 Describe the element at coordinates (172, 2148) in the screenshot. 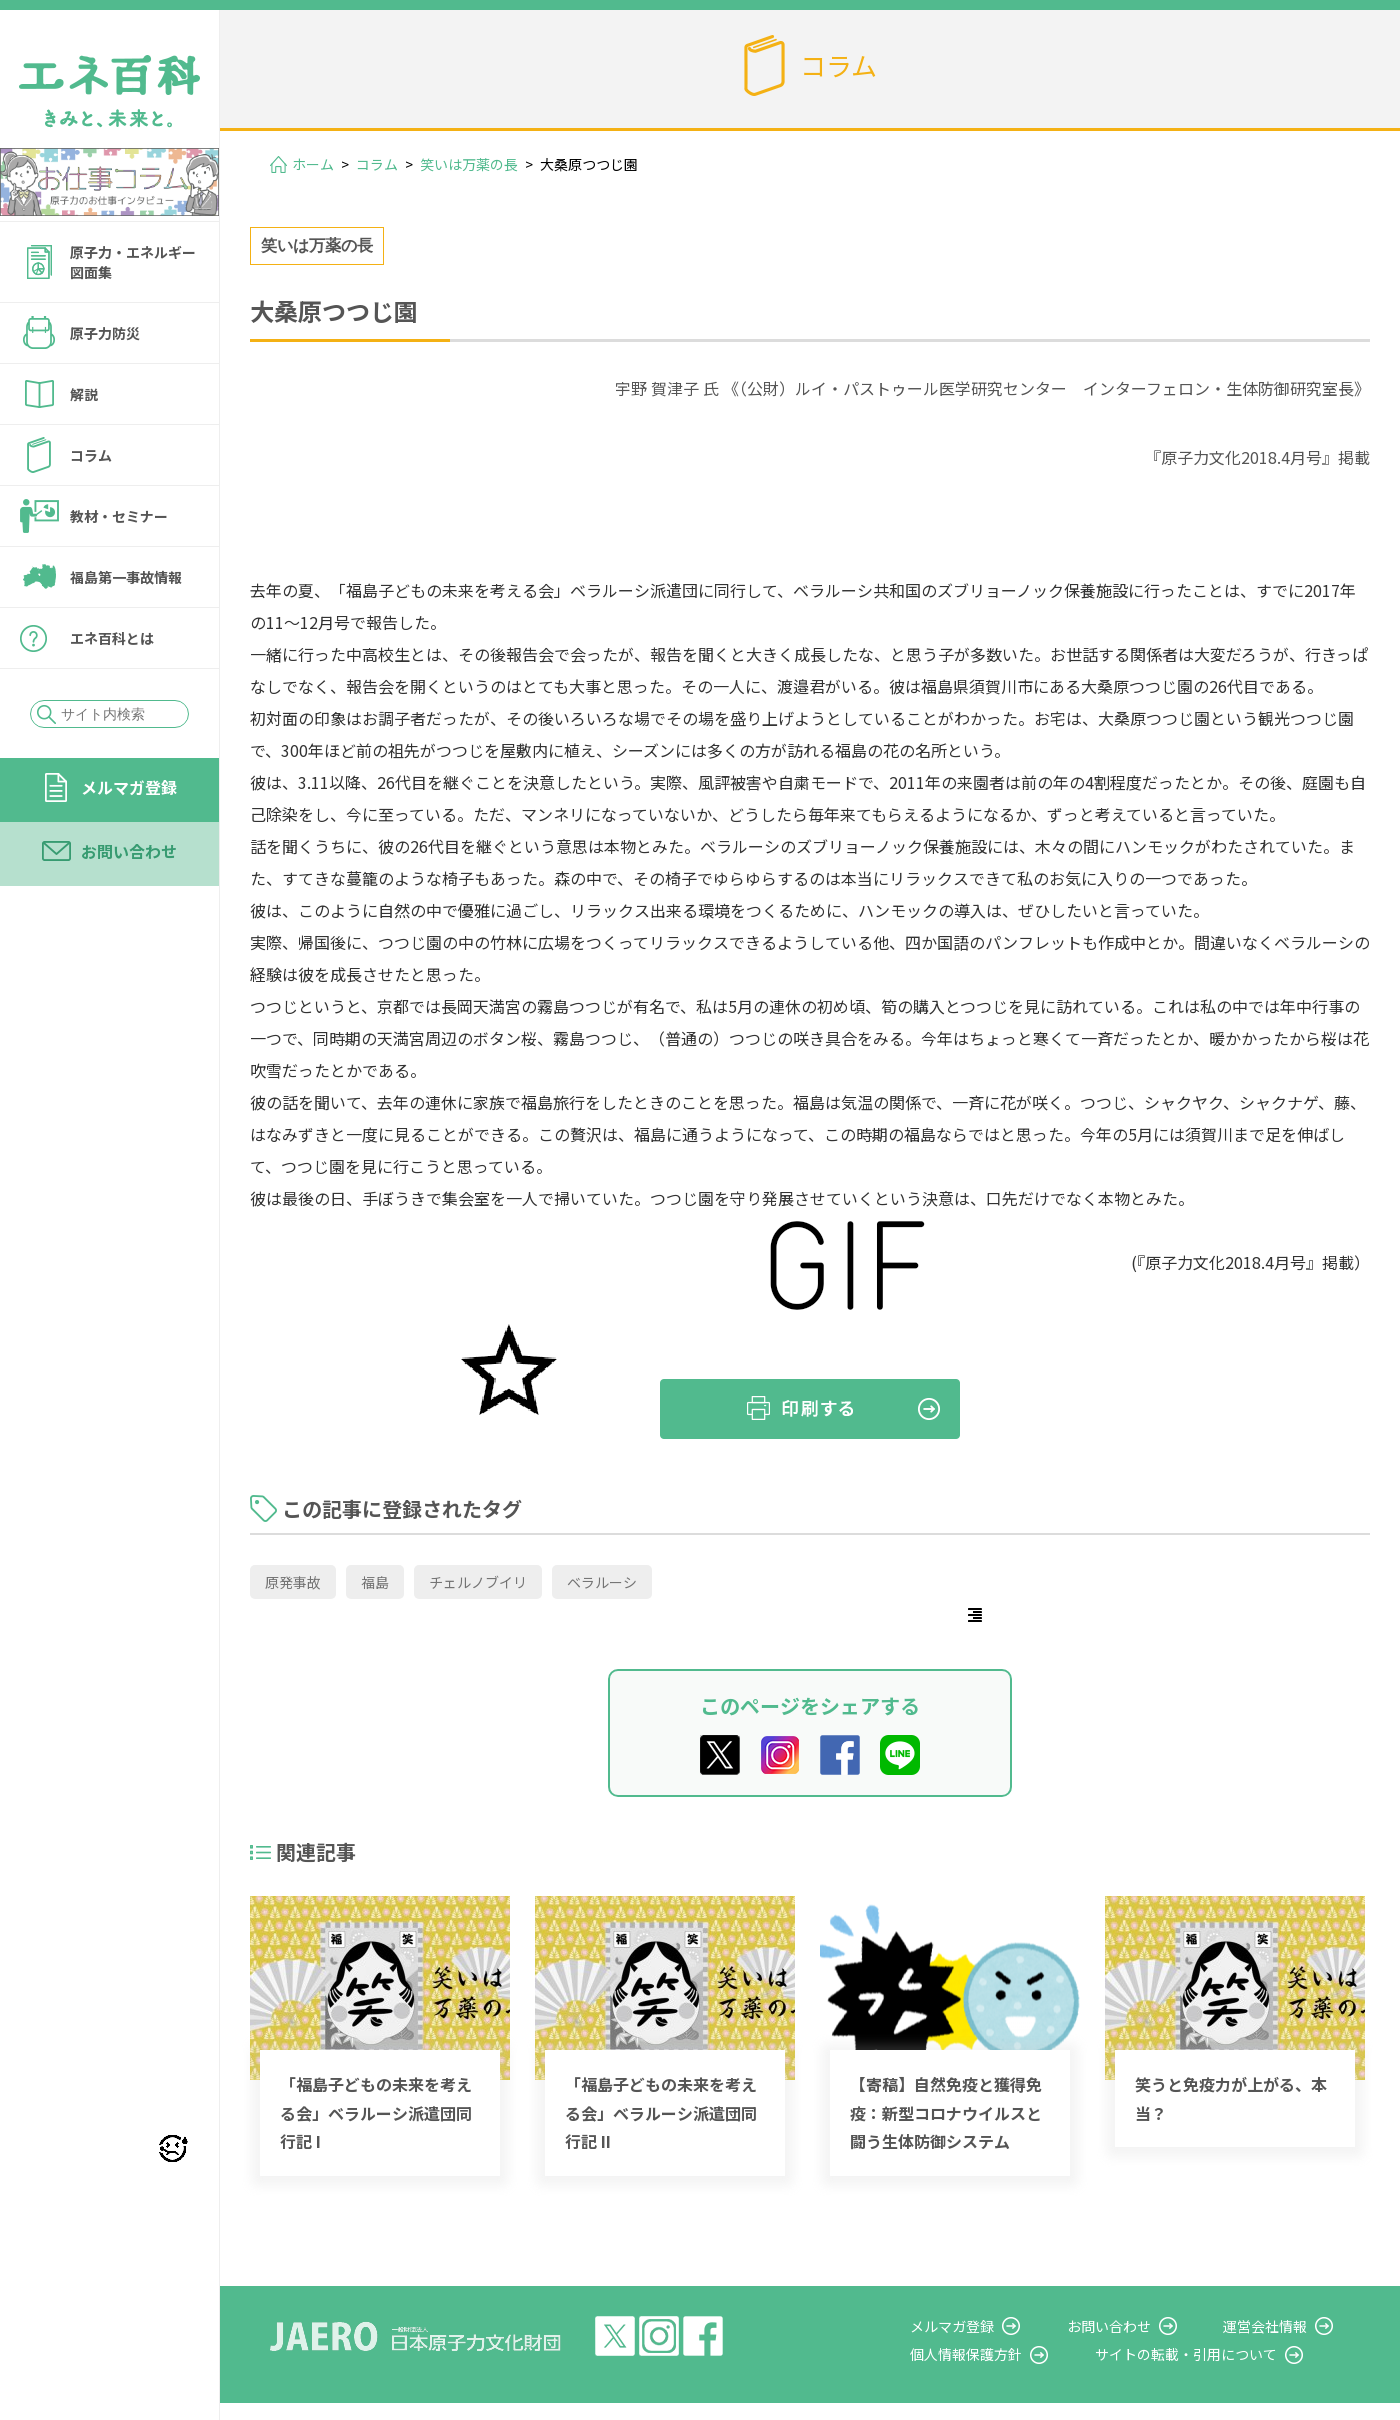

I see `report feeling unwell or sick` at that location.